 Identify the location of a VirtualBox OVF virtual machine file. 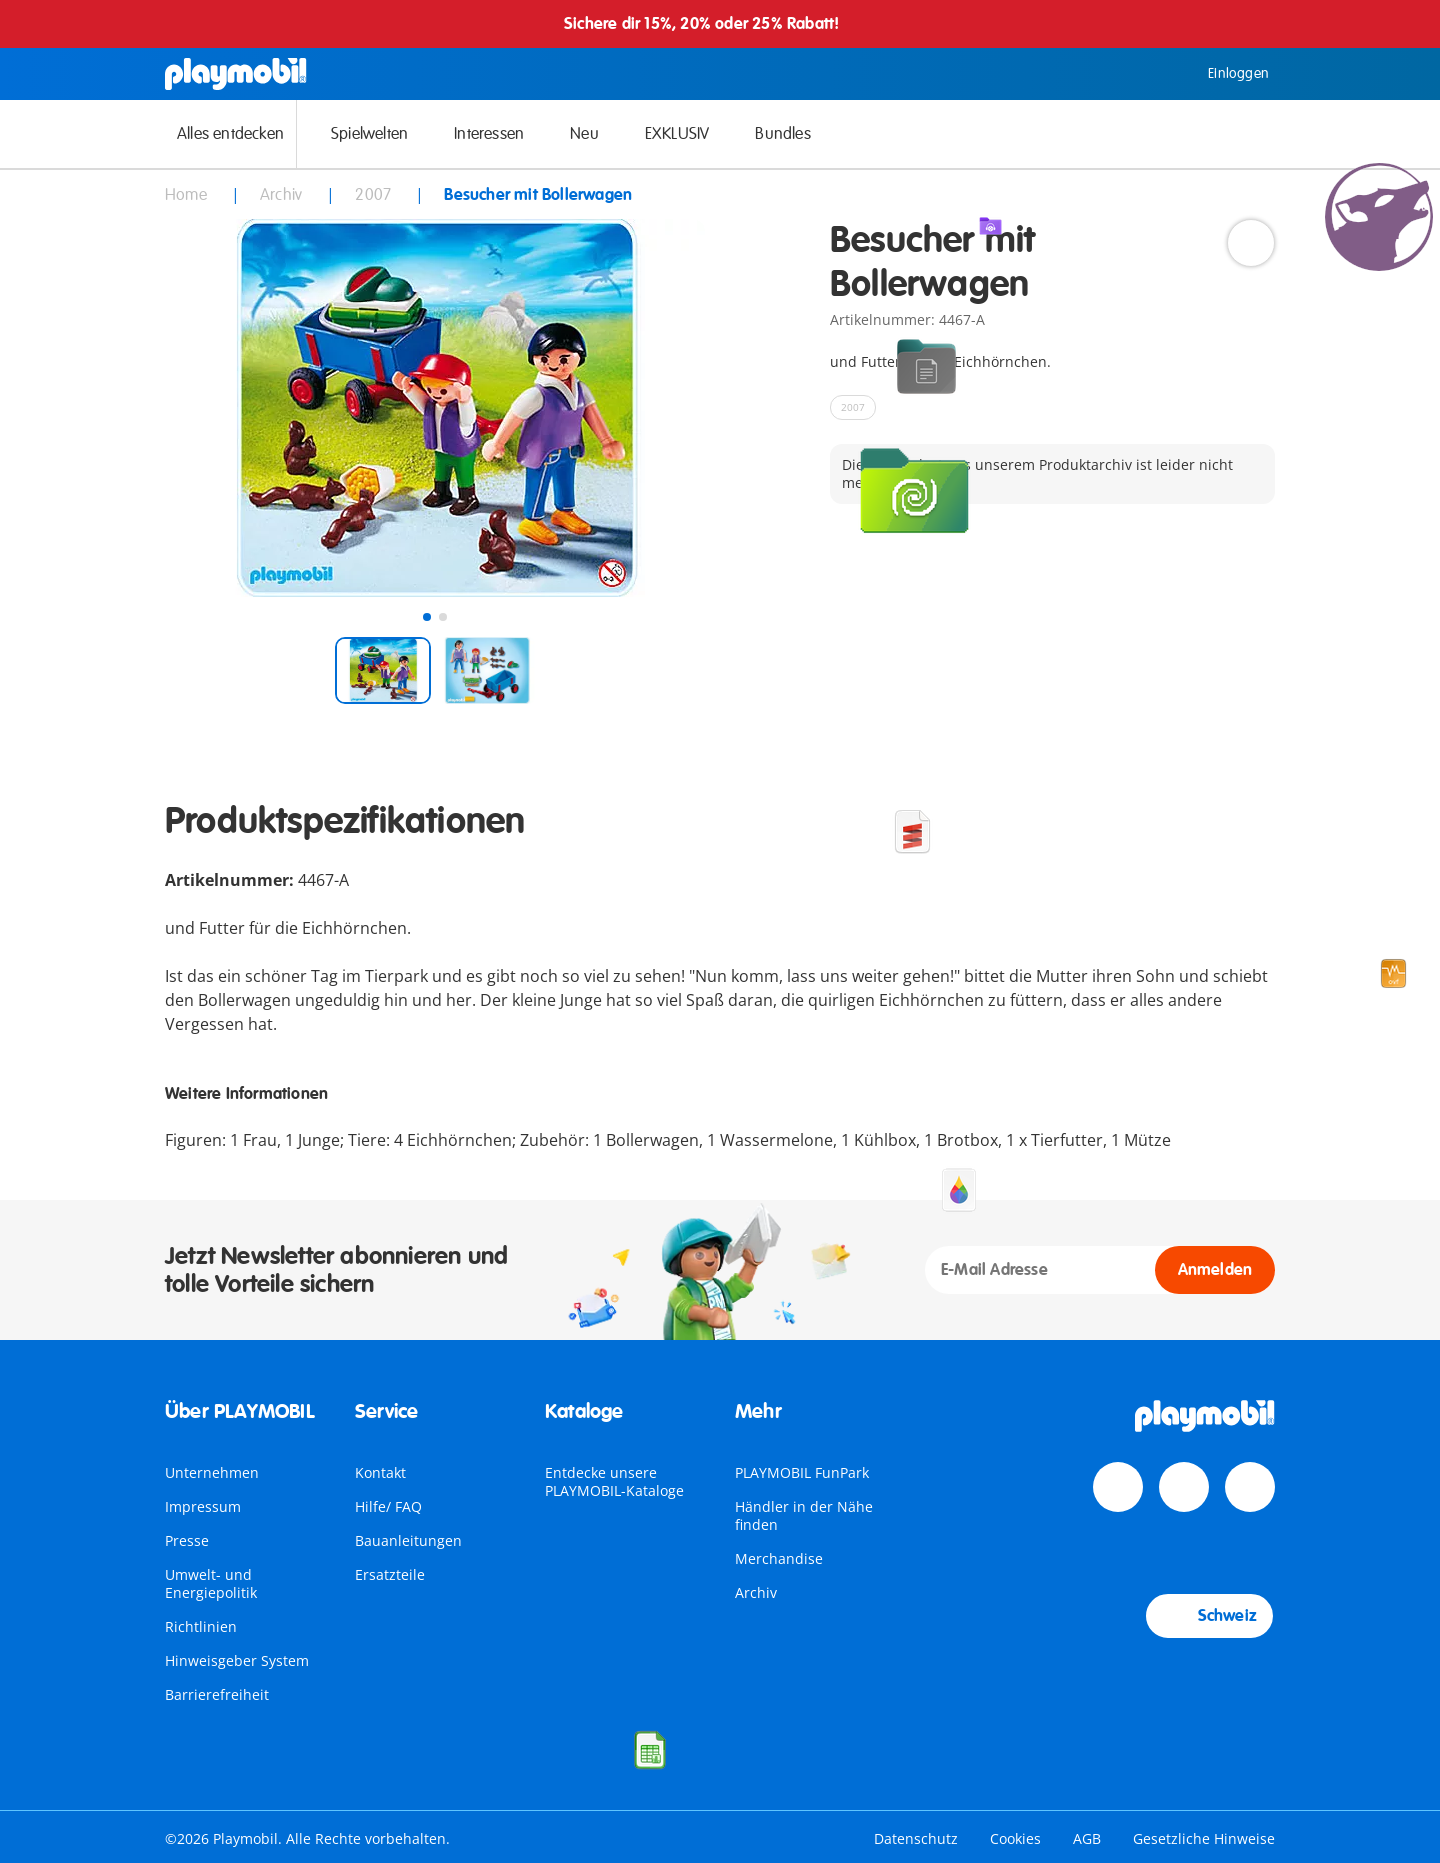
(1393, 973).